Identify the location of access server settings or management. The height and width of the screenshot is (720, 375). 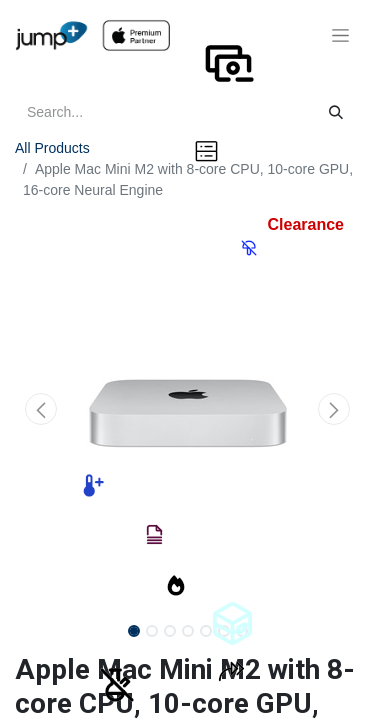
(206, 151).